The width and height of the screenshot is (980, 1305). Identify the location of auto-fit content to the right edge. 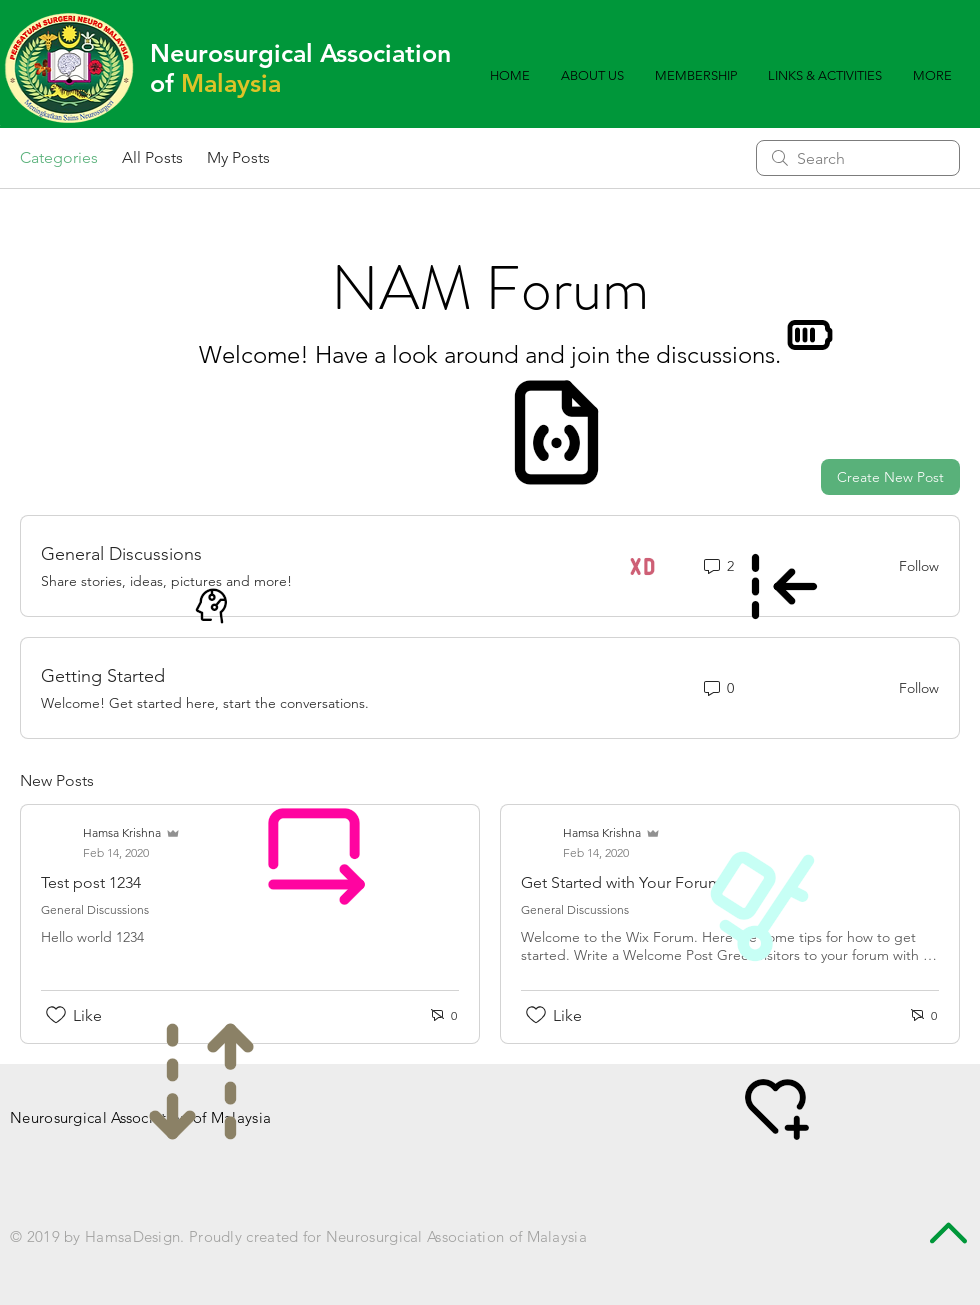
(314, 854).